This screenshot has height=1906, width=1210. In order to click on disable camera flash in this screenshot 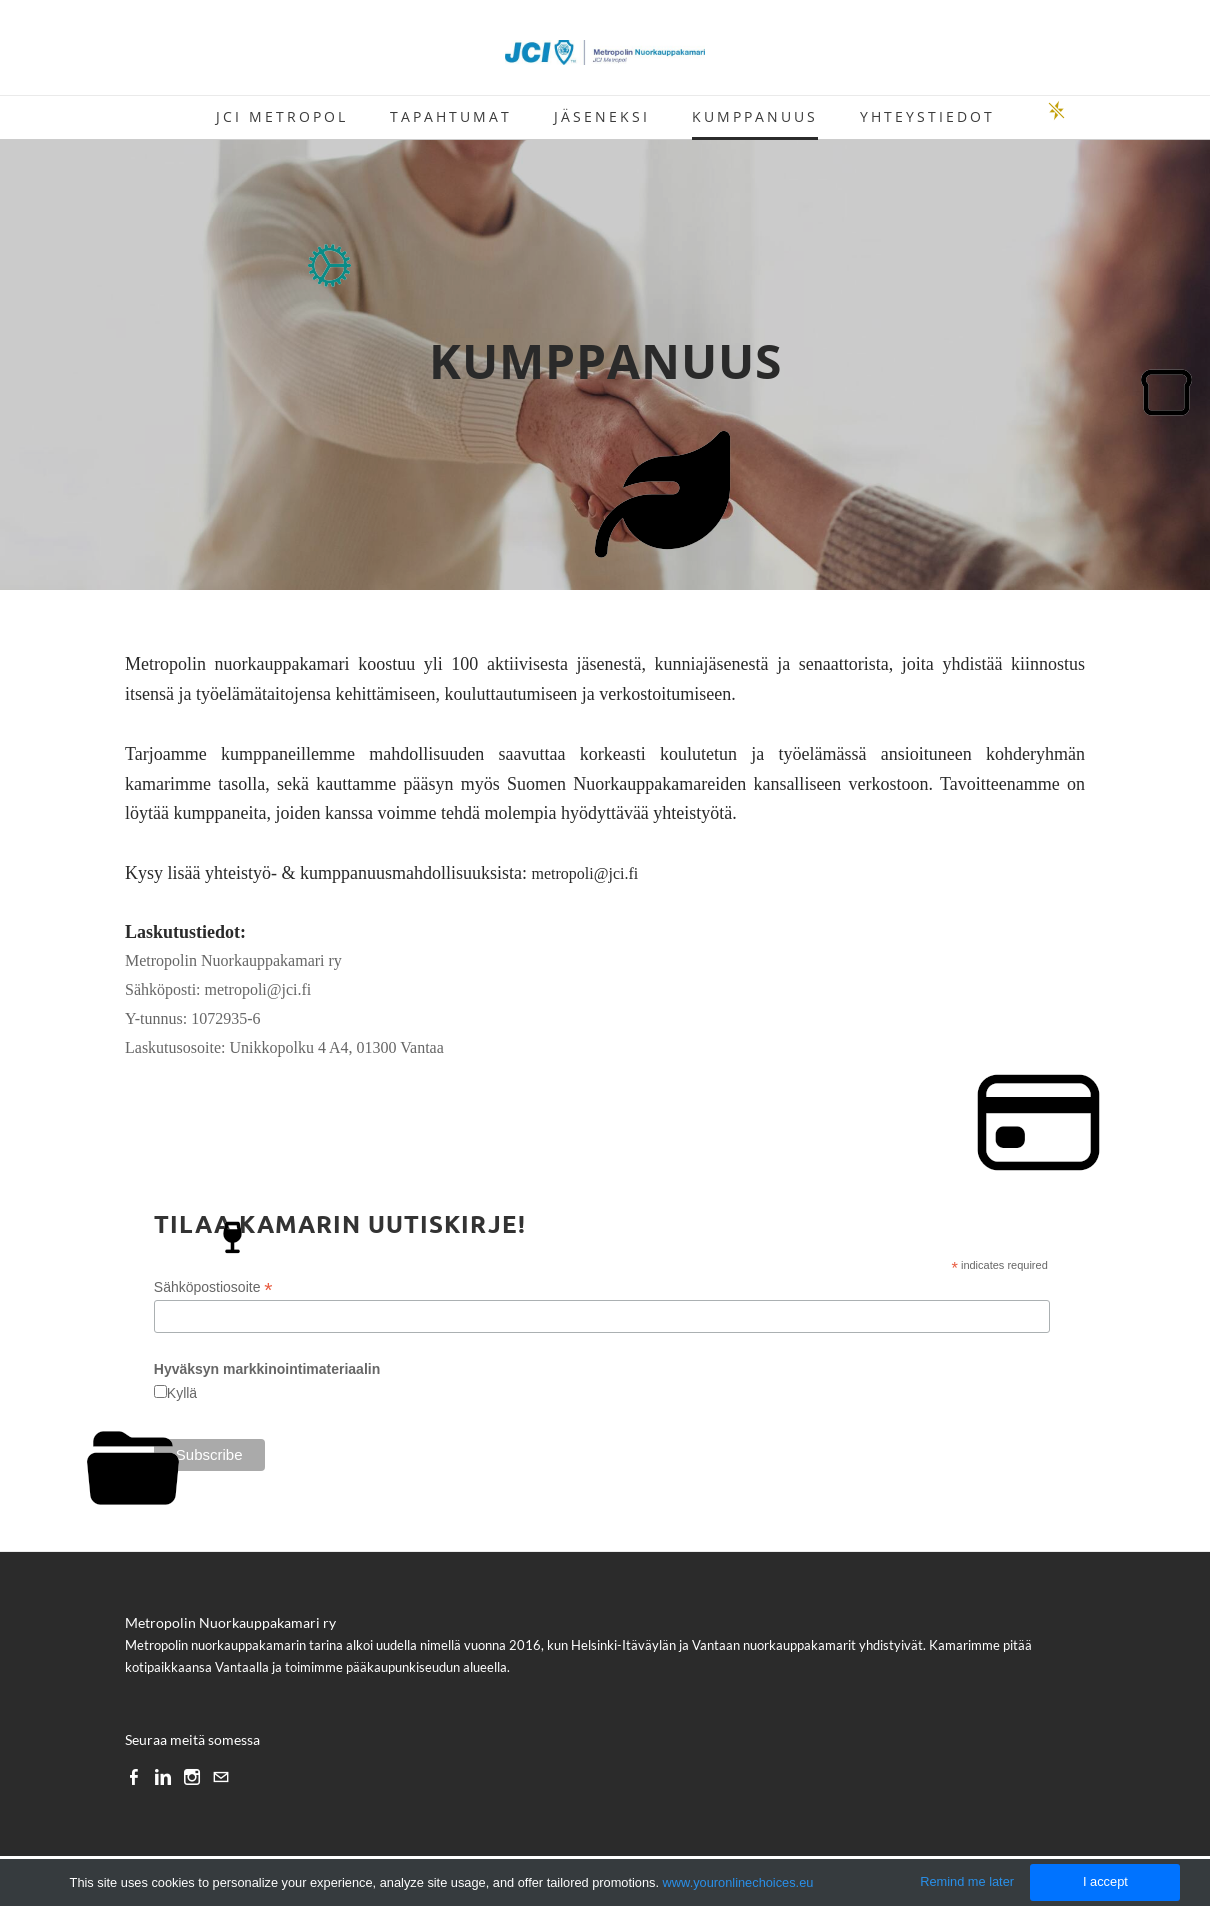, I will do `click(1056, 110)`.